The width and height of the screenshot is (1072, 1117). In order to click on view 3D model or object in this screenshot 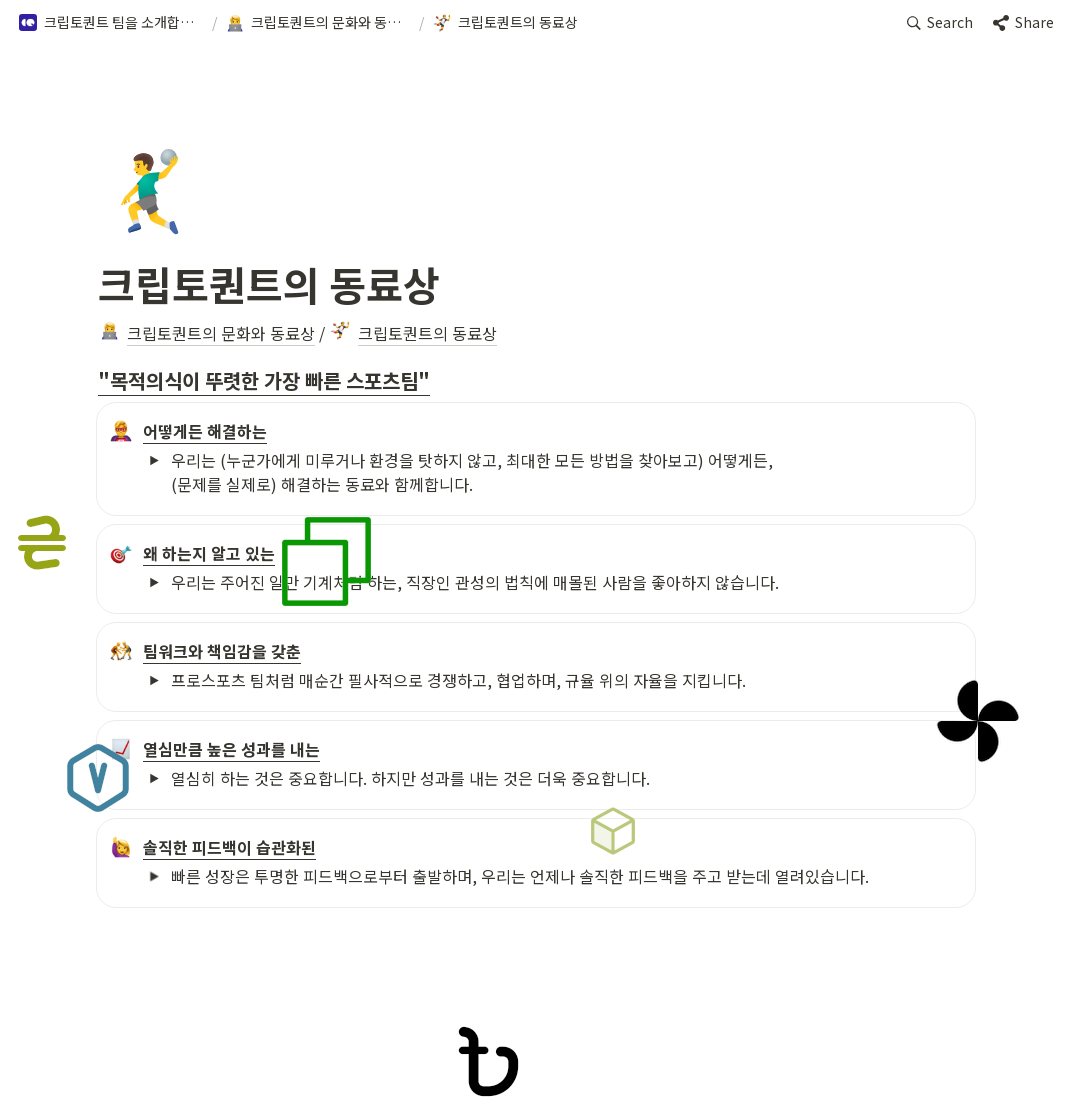, I will do `click(613, 831)`.